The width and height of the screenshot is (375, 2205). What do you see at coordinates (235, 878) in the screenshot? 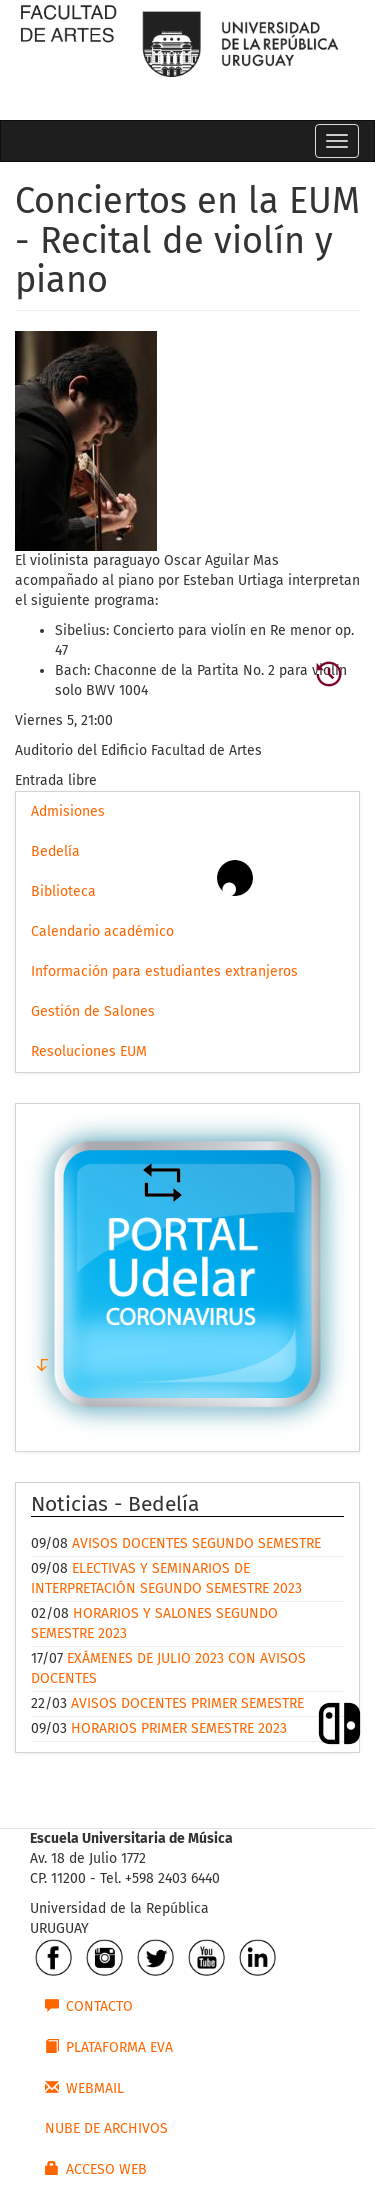
I see `shadow cloud gaming service logo` at bounding box center [235, 878].